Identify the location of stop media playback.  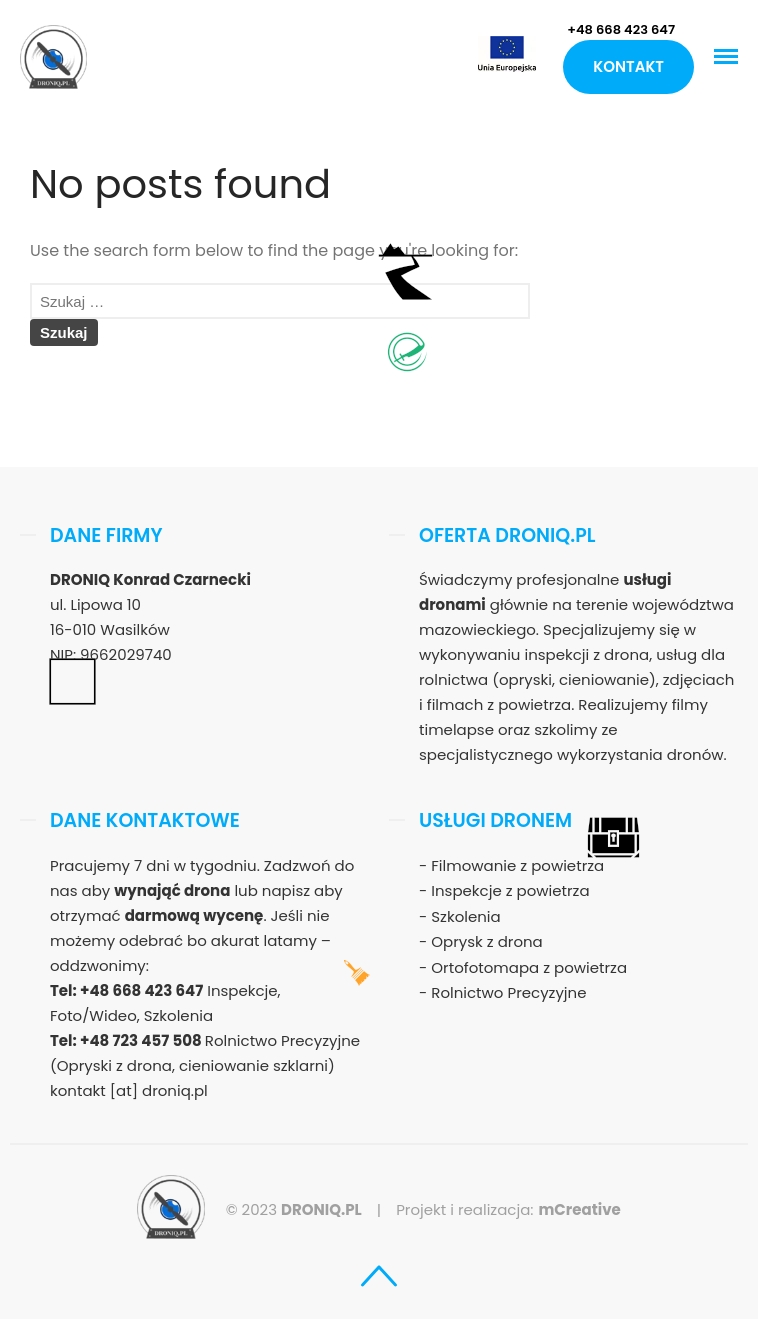
(72, 681).